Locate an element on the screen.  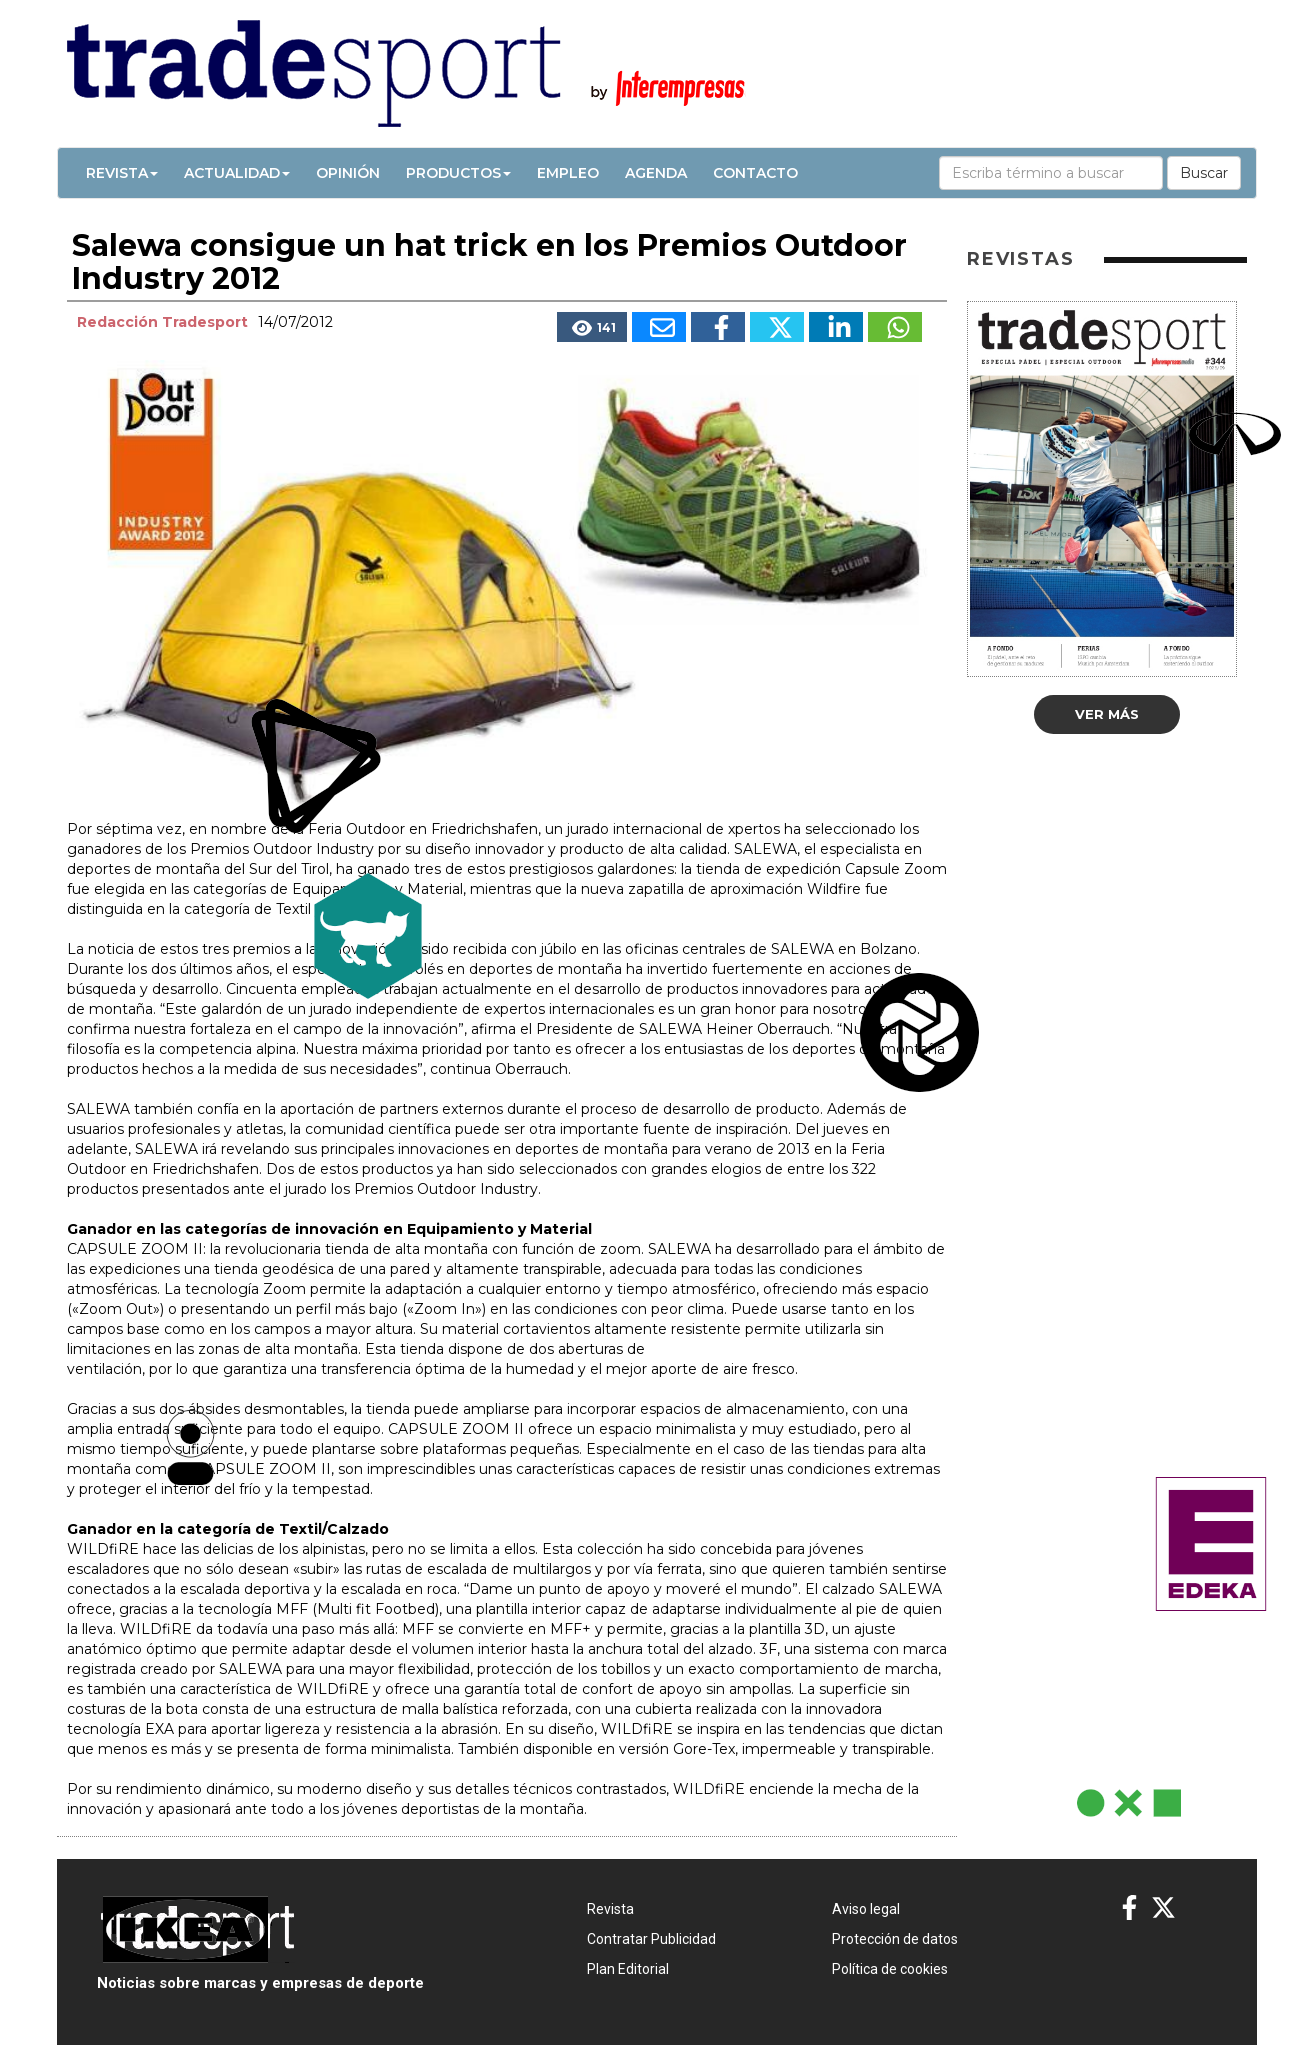
IKEA brand logo is located at coordinates (185, 1929).